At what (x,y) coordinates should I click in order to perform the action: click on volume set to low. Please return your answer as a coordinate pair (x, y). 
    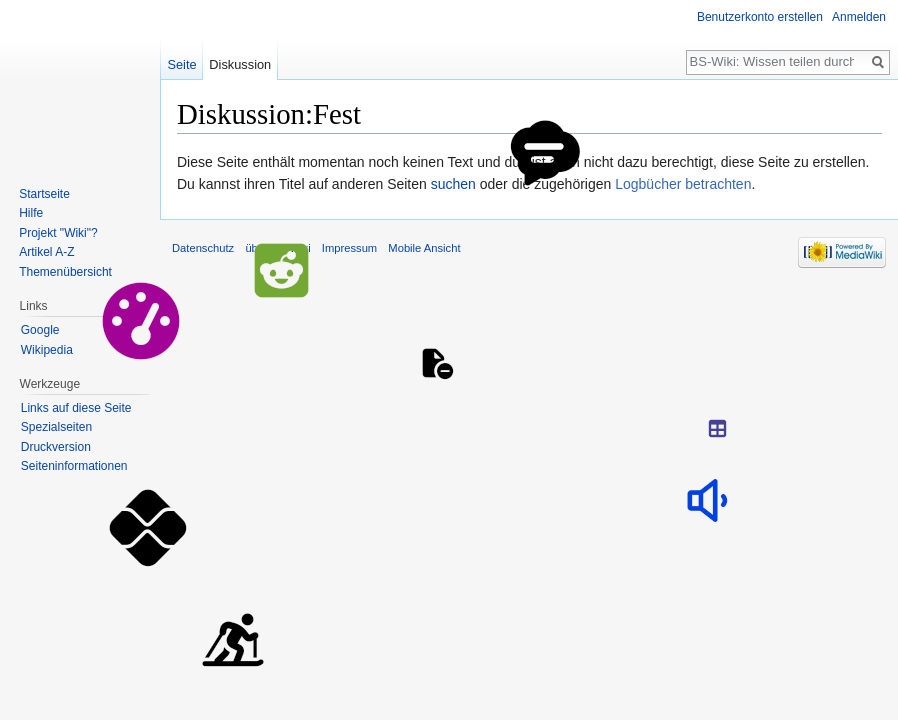
    Looking at the image, I should click on (710, 500).